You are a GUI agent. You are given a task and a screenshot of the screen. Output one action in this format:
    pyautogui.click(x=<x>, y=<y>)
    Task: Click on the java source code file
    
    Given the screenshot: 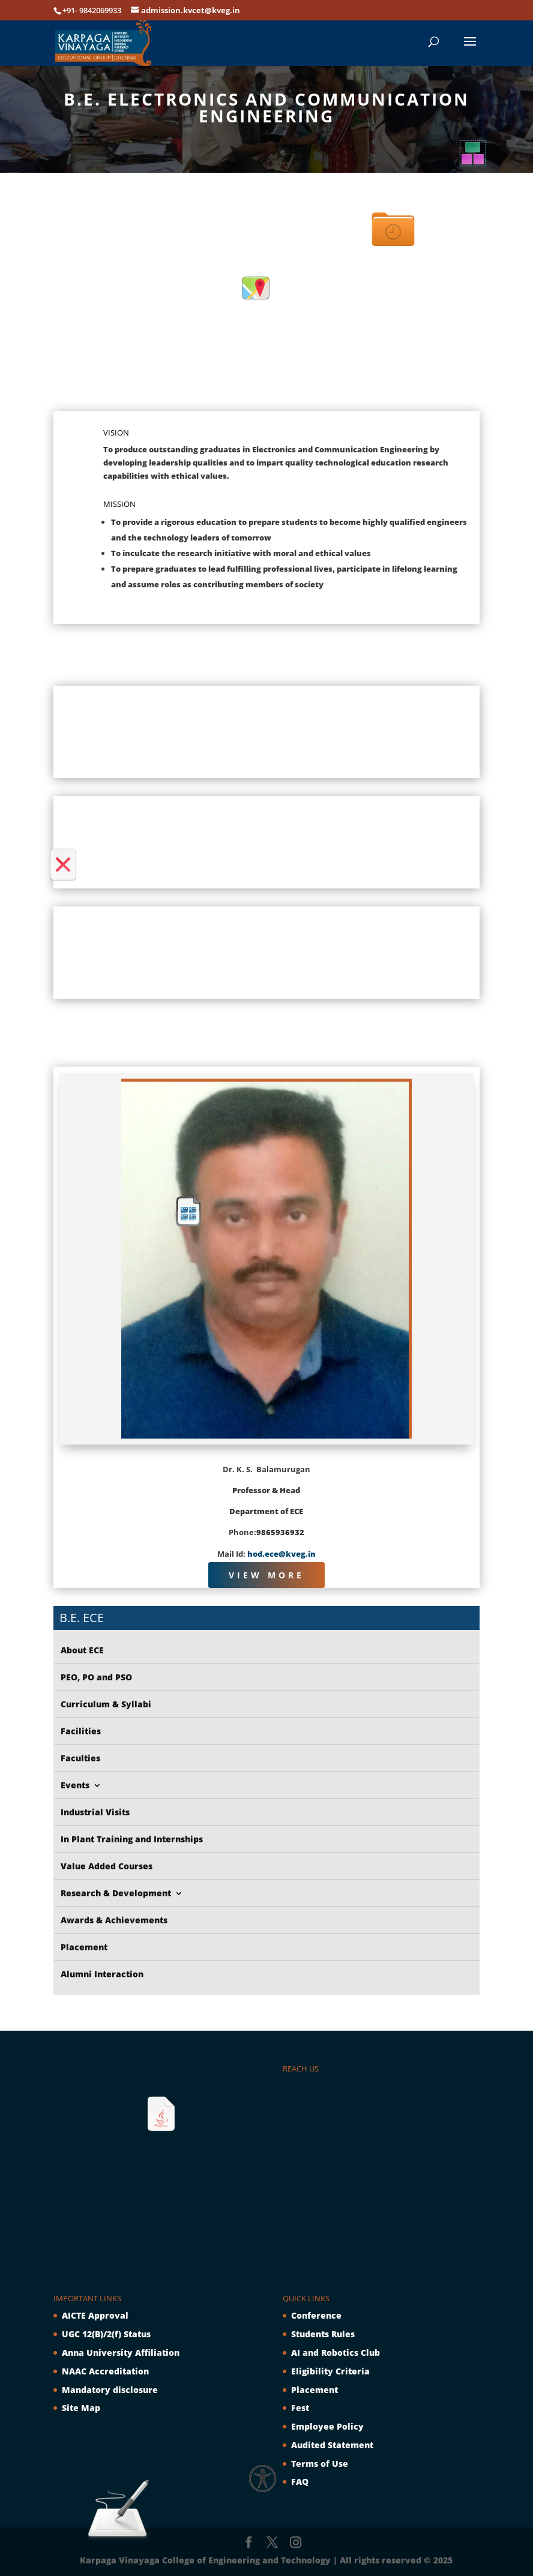 What is the action you would take?
    pyautogui.click(x=161, y=2113)
    